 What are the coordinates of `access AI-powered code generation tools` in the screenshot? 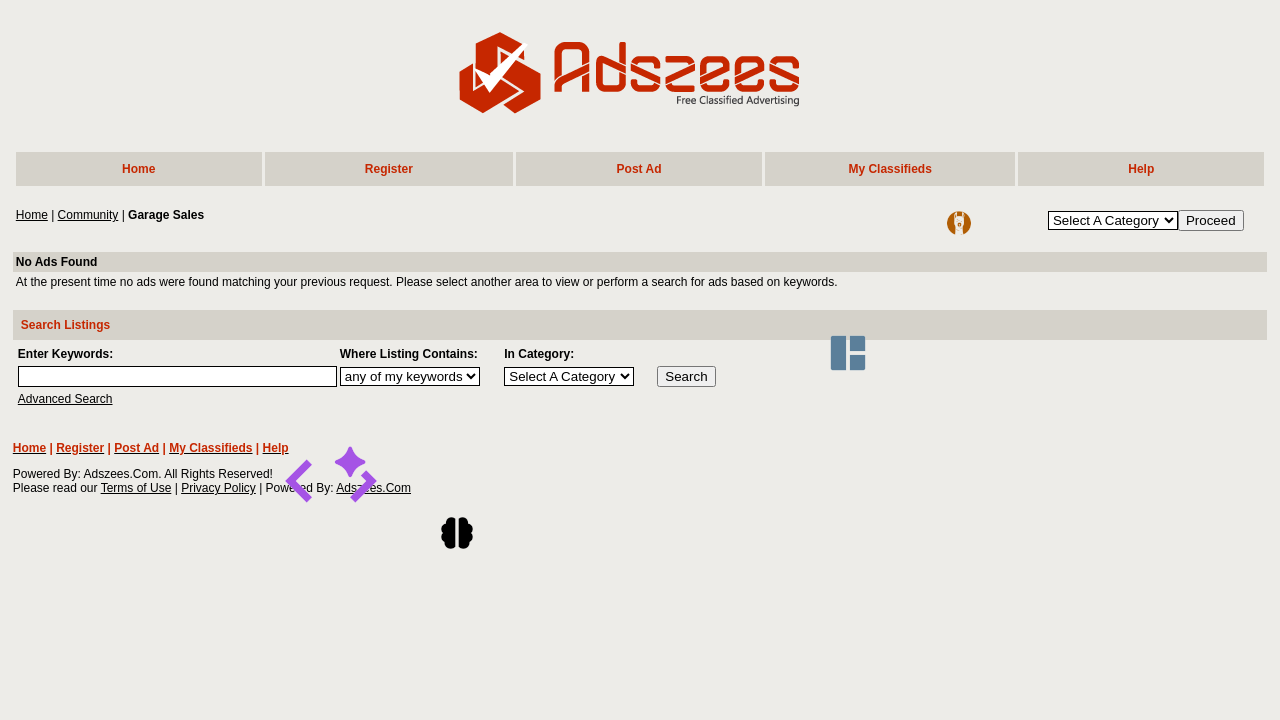 It's located at (331, 481).